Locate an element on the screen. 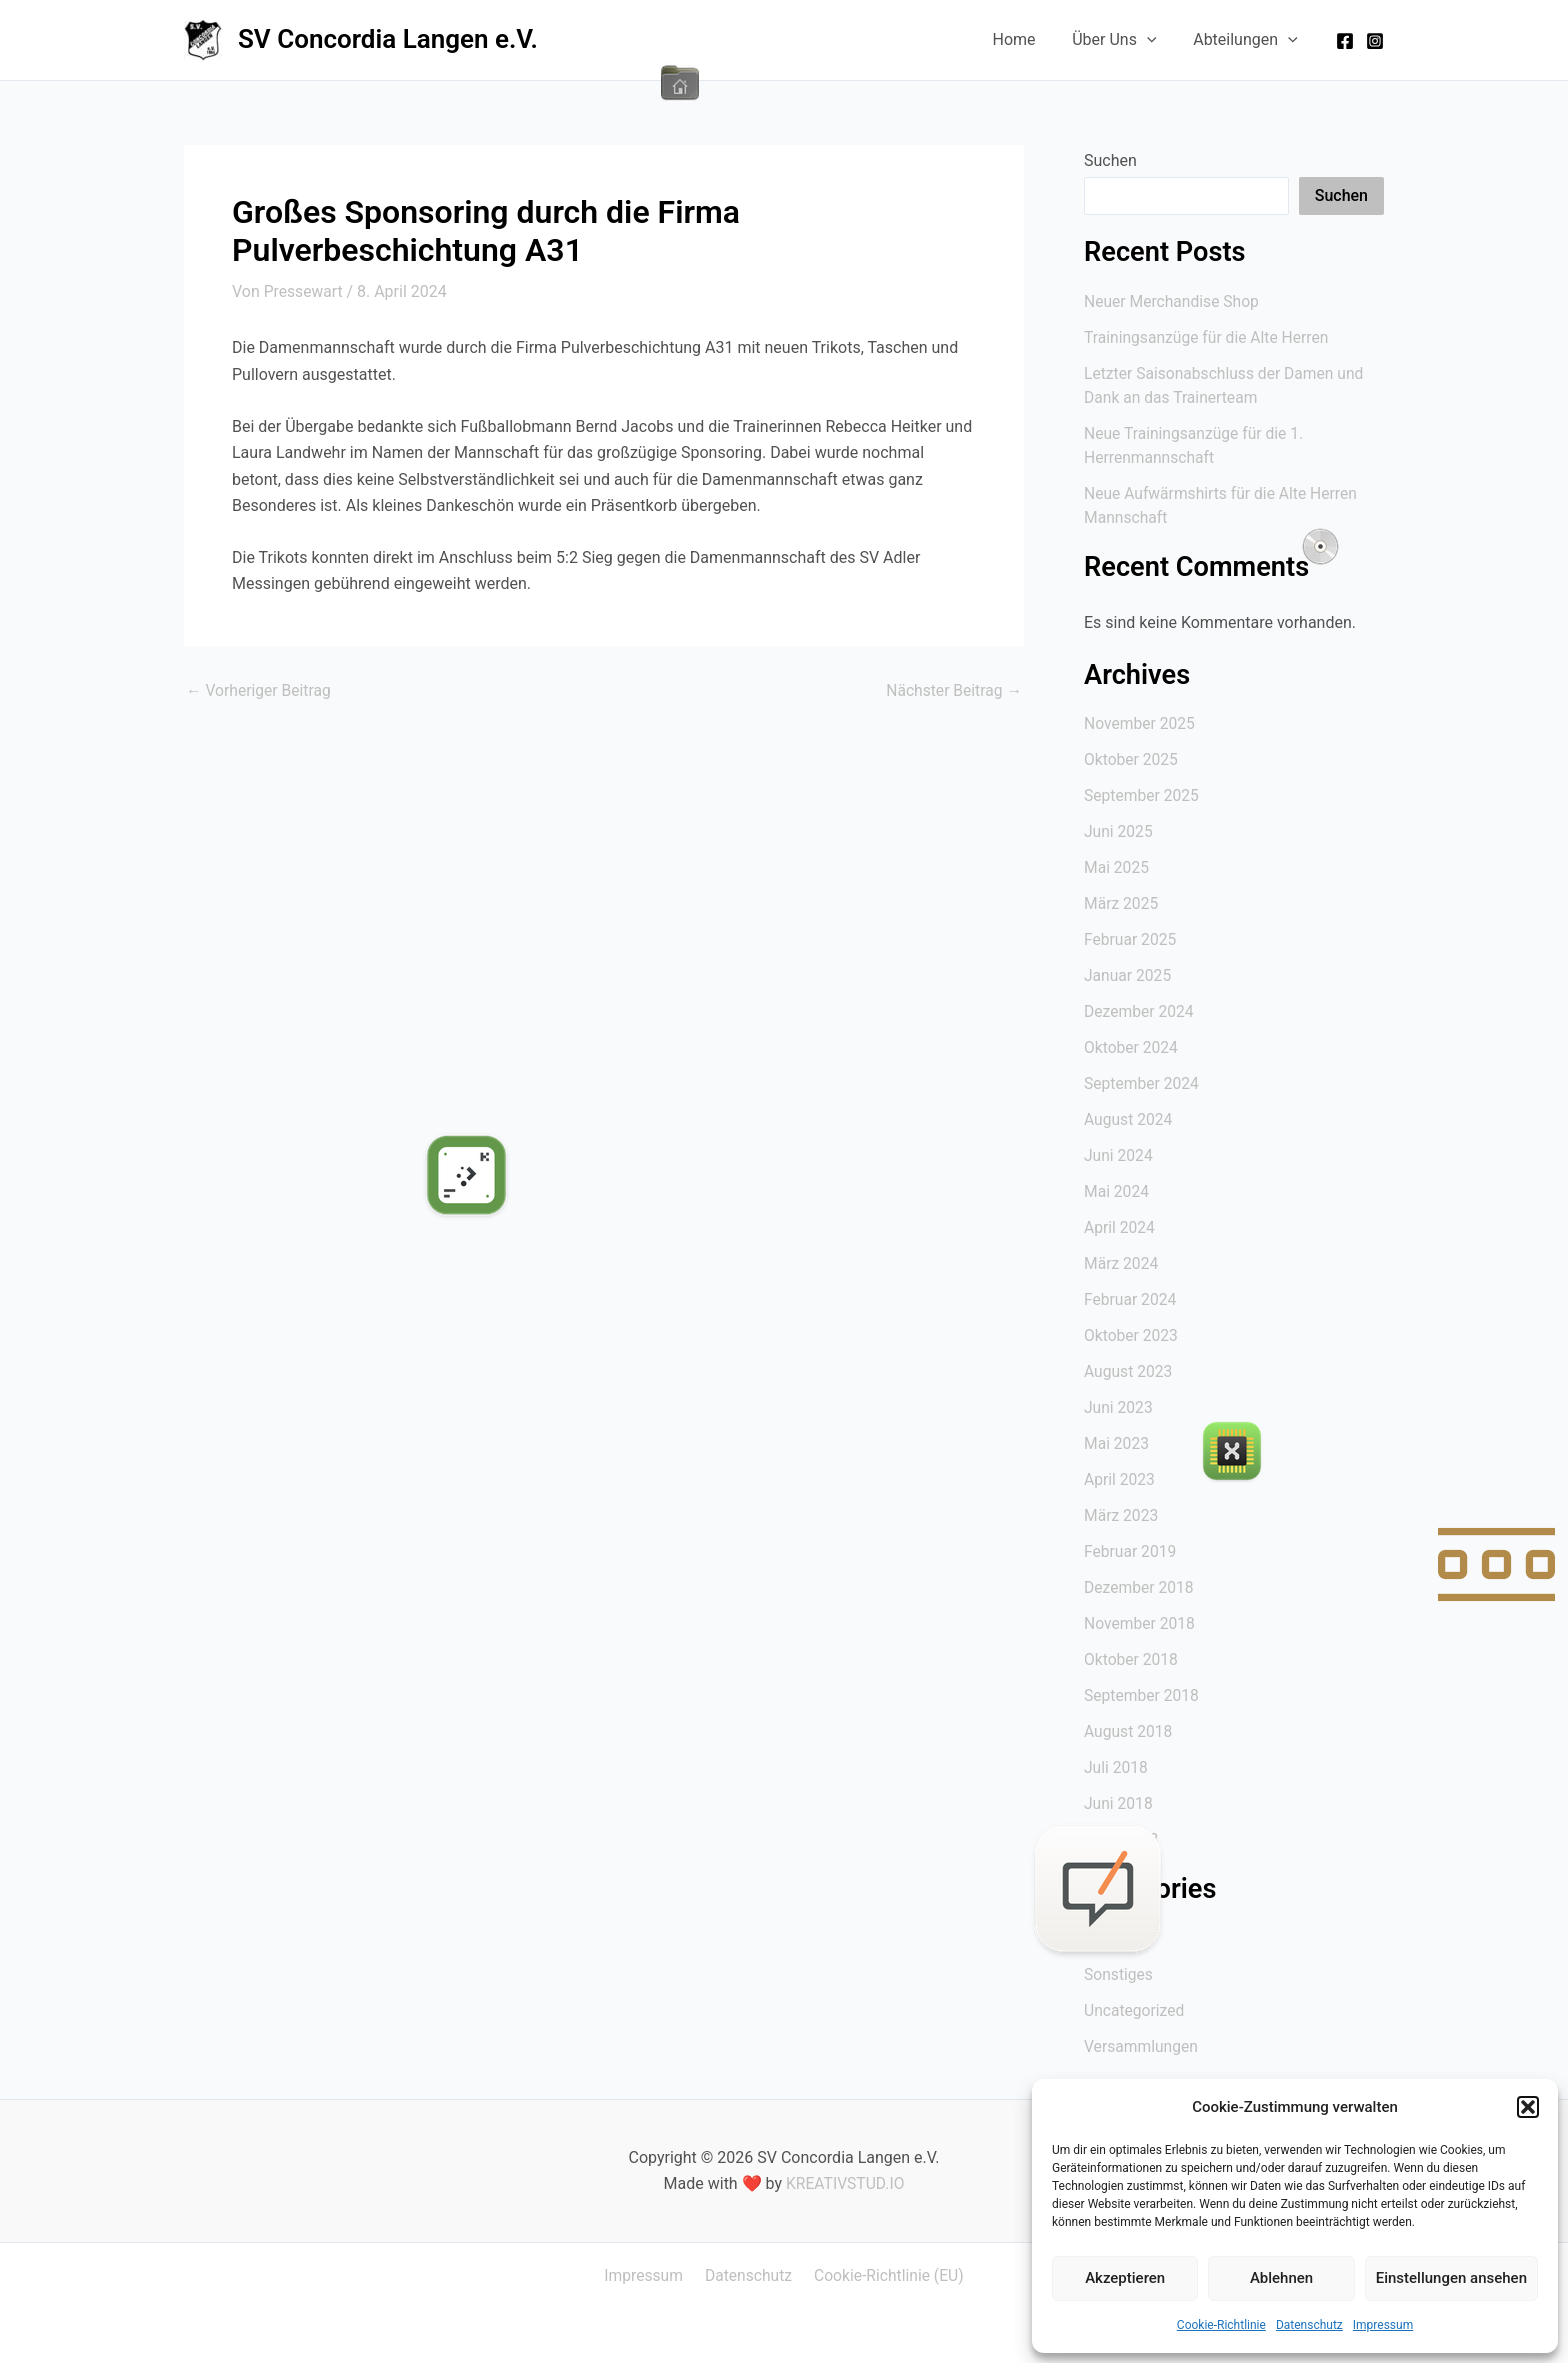 This screenshot has height=2363, width=1568. access toolbar preferences is located at coordinates (1496, 1564).